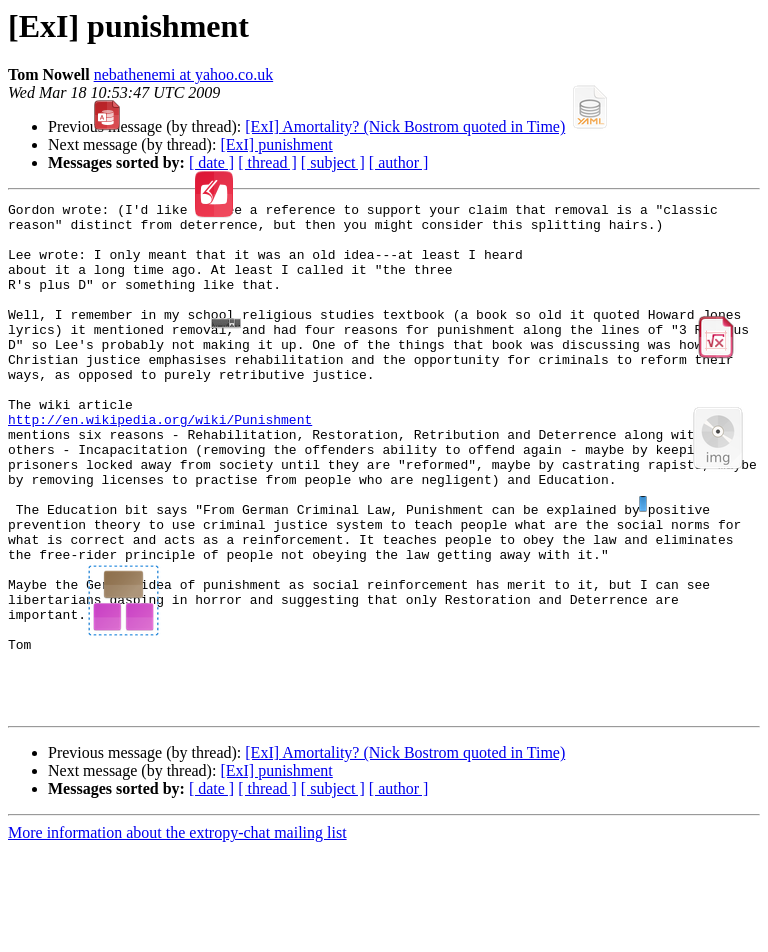 The width and height of the screenshot is (768, 952). What do you see at coordinates (716, 337) in the screenshot?
I see `libreoffice math formula file` at bounding box center [716, 337].